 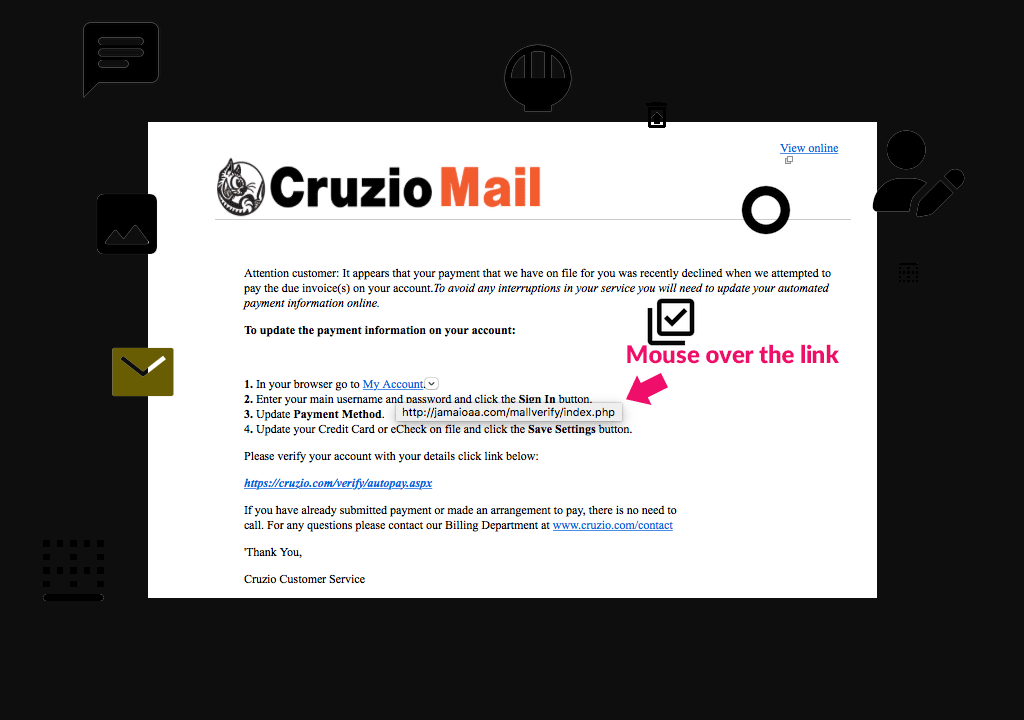 I want to click on apply bottom border to selected cells, so click(x=73, y=570).